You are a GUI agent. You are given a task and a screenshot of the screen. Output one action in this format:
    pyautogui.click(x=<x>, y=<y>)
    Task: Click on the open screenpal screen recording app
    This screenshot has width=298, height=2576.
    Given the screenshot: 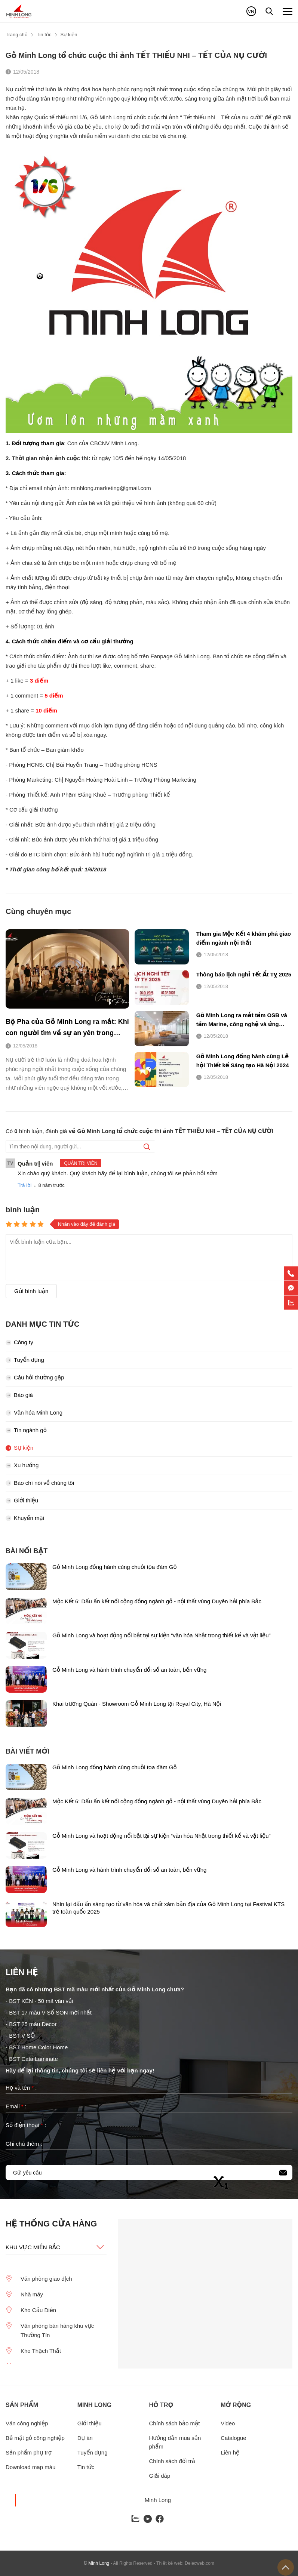 What is the action you would take?
    pyautogui.click(x=40, y=276)
    